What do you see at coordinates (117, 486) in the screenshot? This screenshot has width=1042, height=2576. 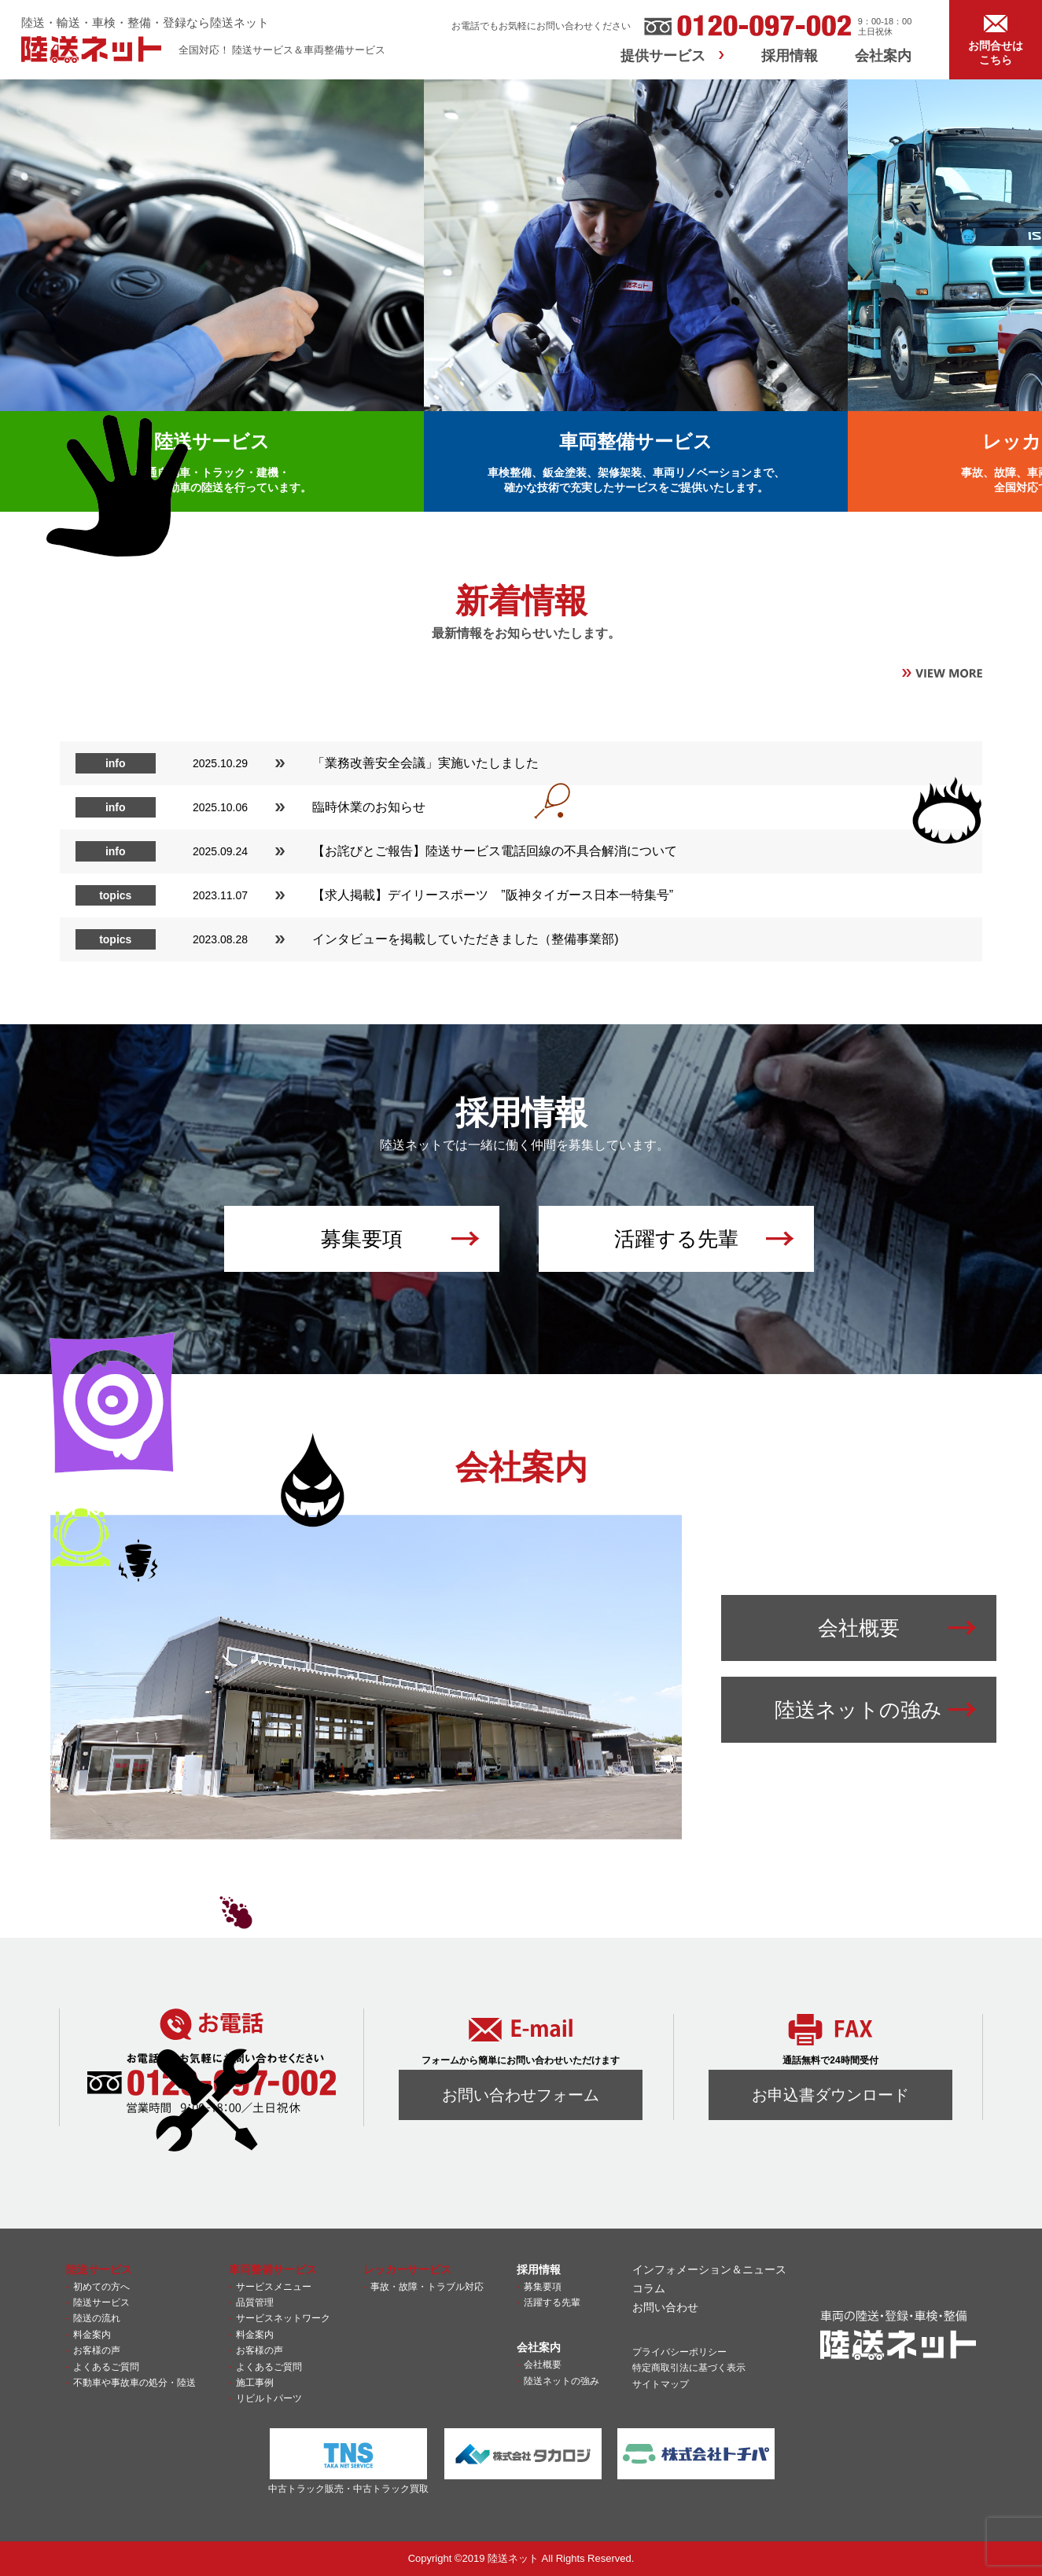 I see `tap to interact or grab an object` at bounding box center [117, 486].